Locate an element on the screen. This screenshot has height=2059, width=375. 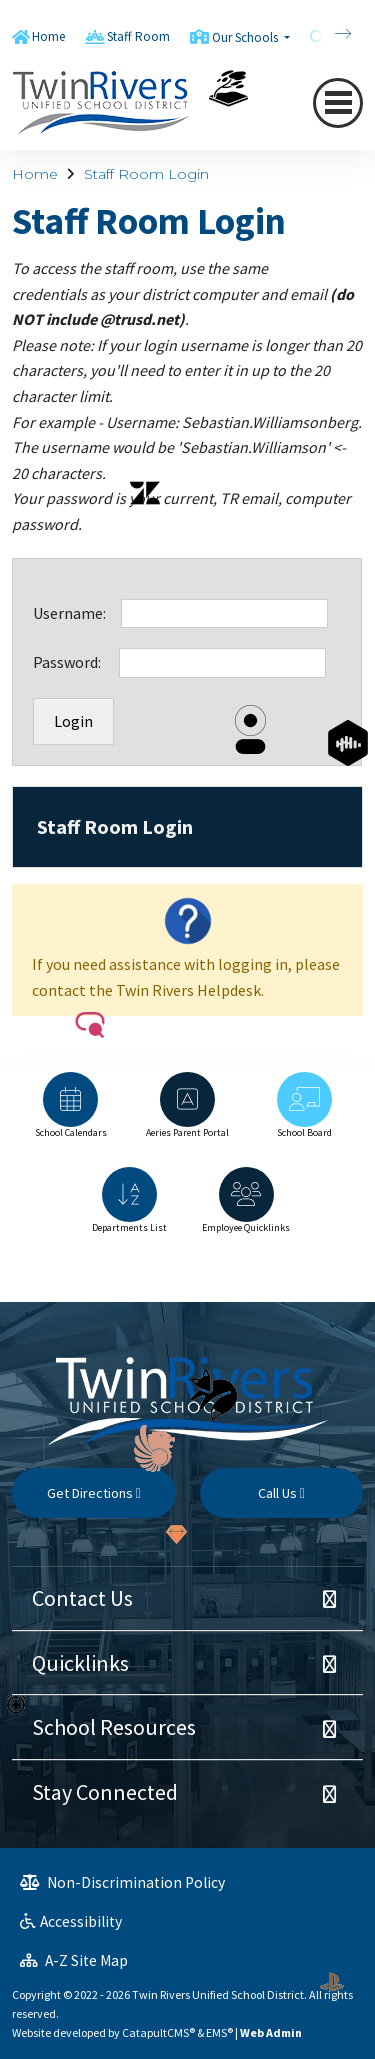
open Sketch design app is located at coordinates (176, 1534).